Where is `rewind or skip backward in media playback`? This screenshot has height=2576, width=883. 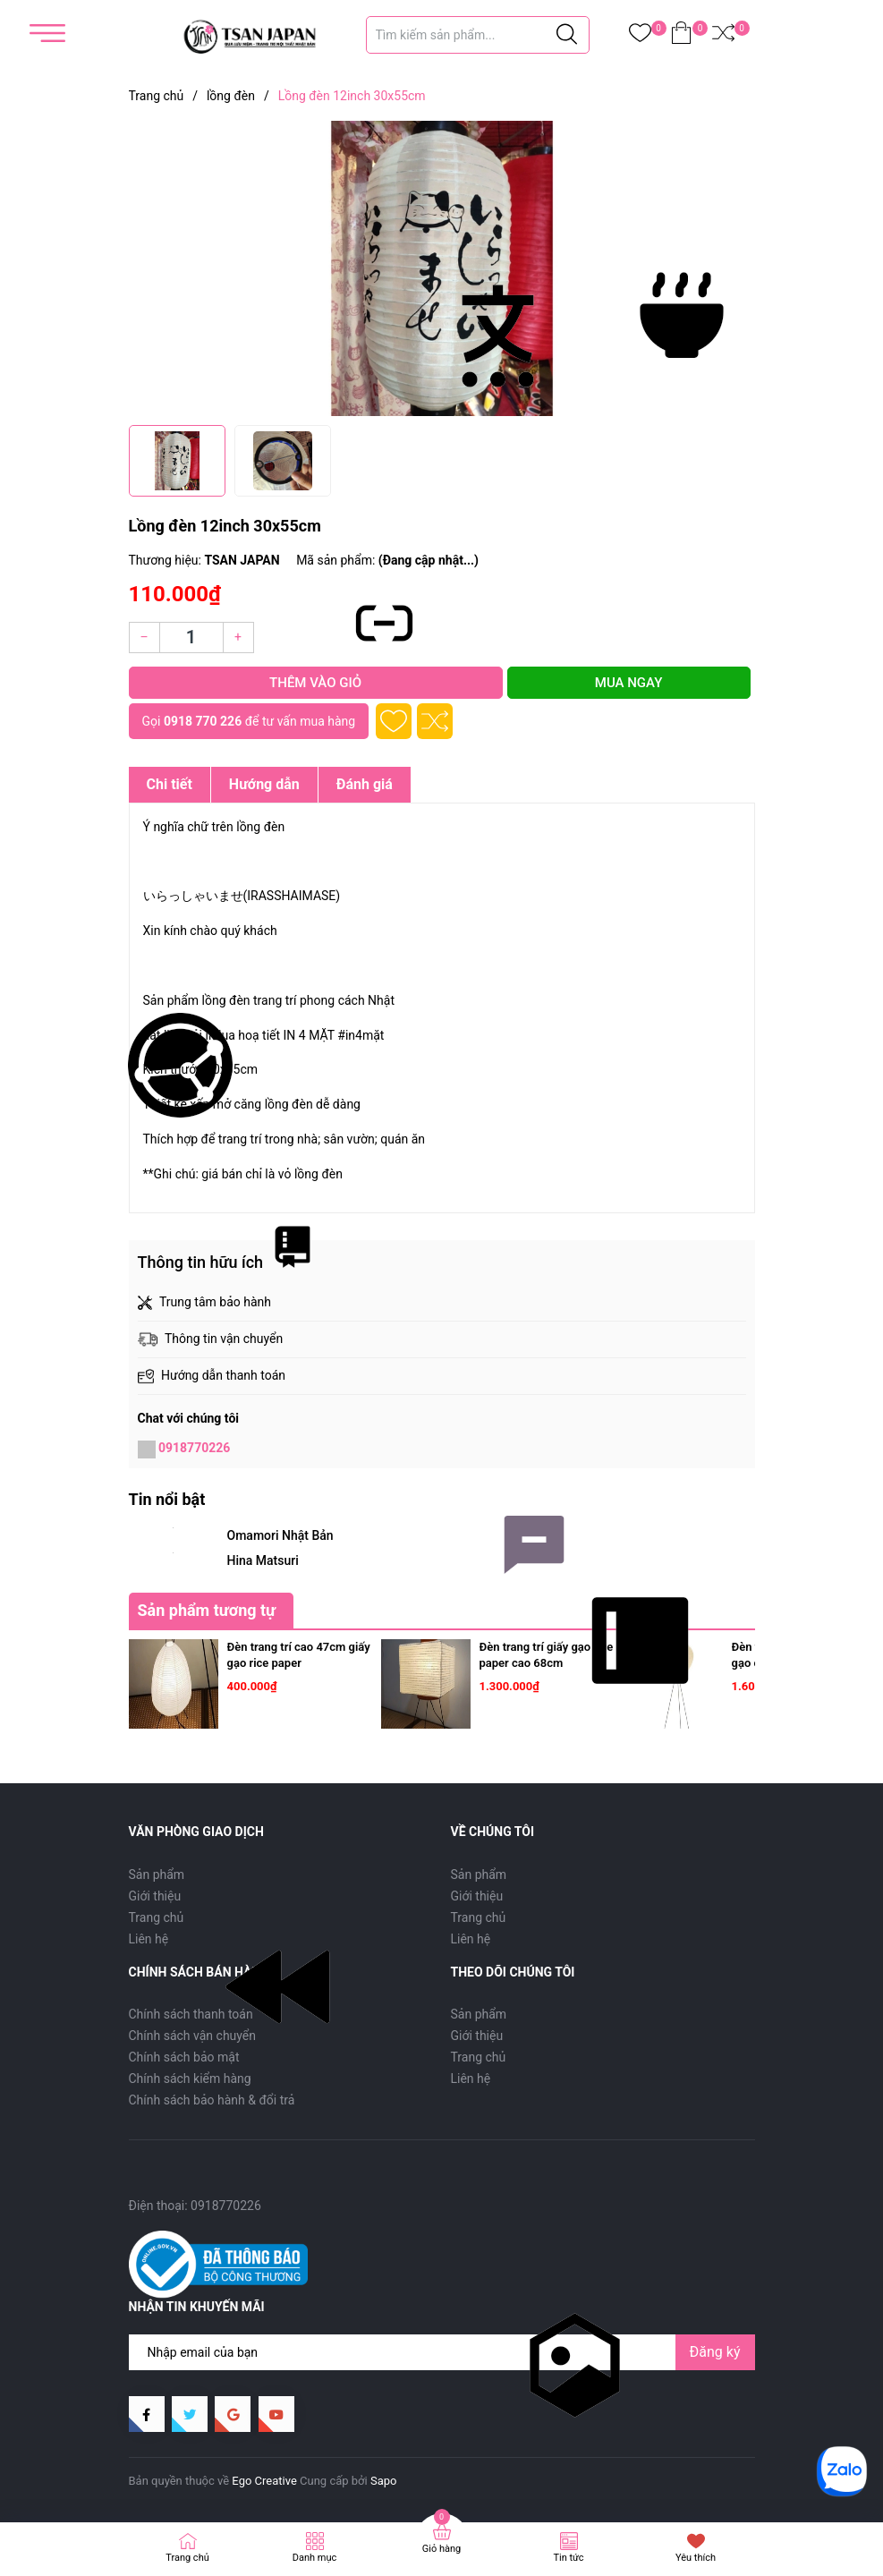
rewind or skip backward in media playback is located at coordinates (281, 1986).